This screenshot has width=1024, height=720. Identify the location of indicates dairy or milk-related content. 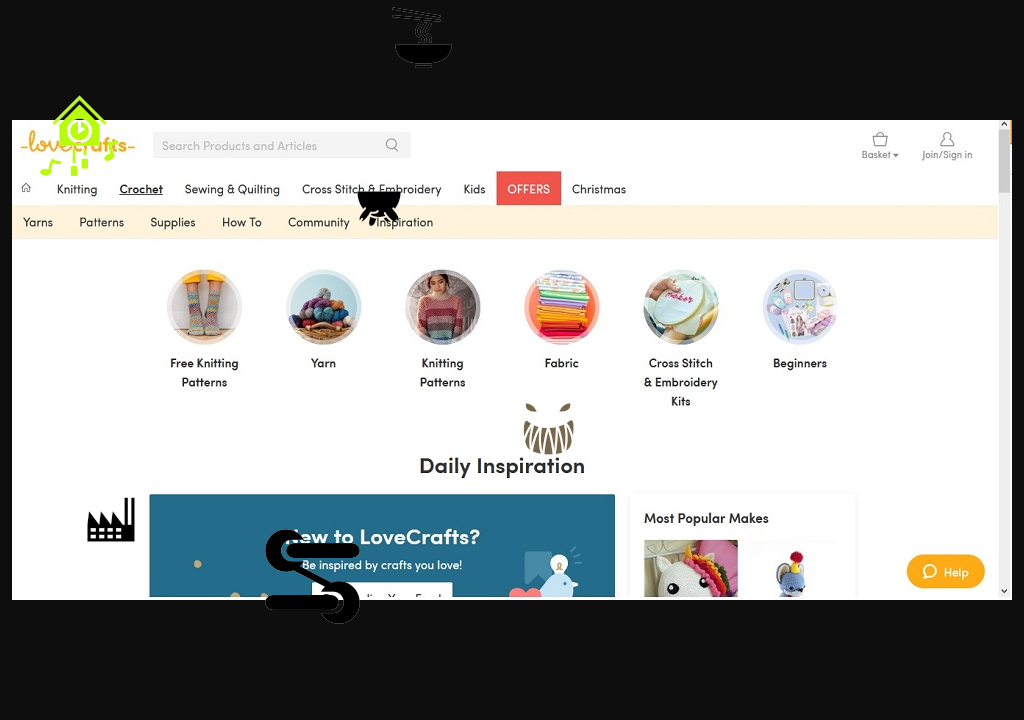
(379, 213).